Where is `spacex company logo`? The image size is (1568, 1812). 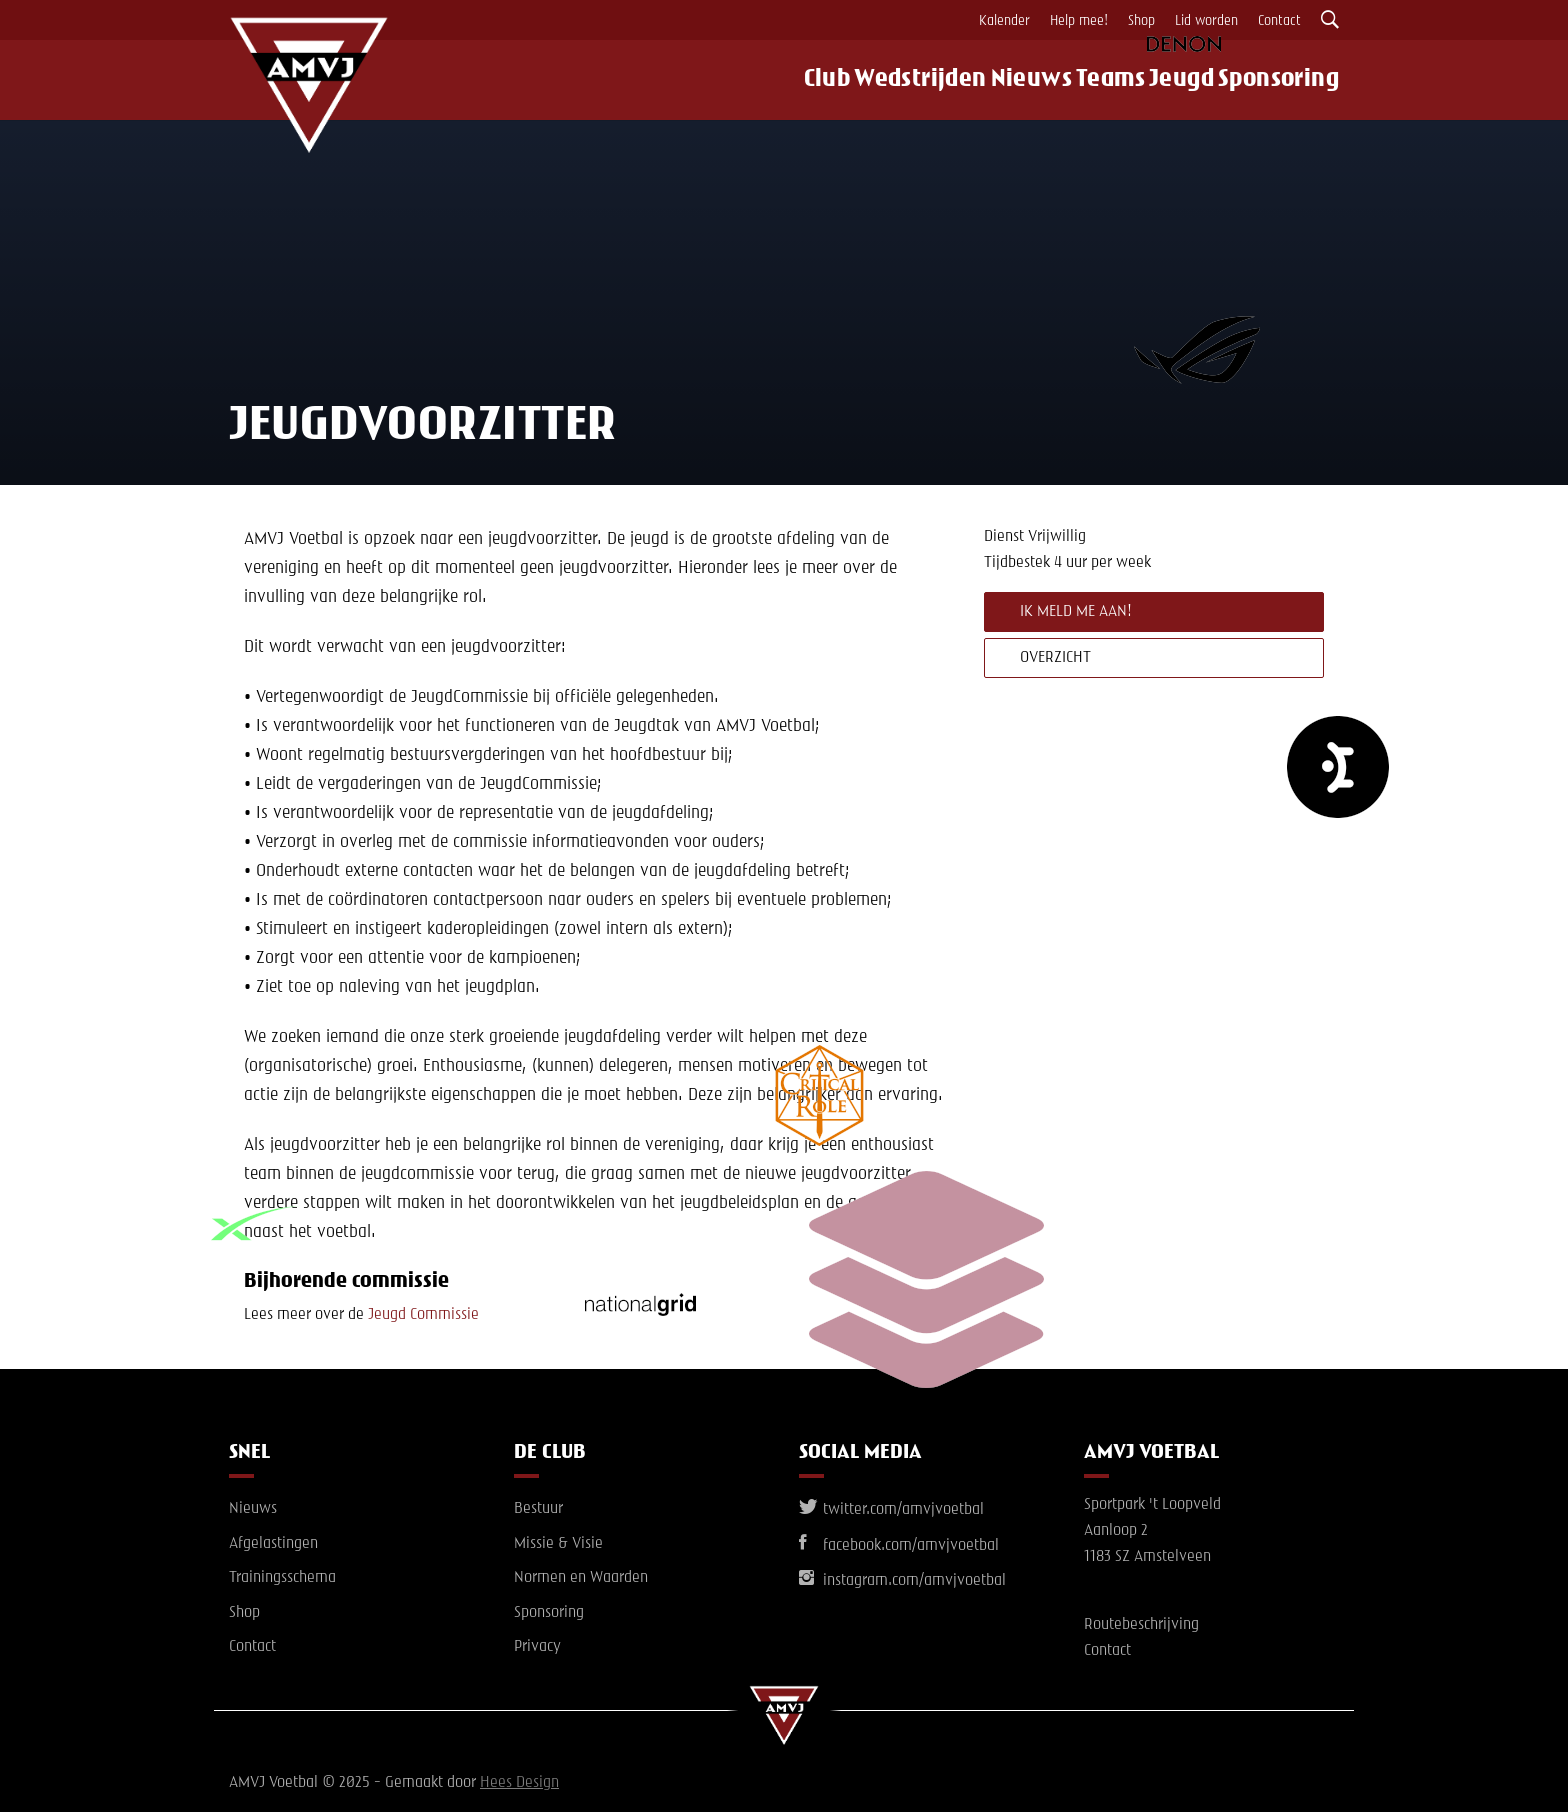
spacex company logo is located at coordinates (256, 1223).